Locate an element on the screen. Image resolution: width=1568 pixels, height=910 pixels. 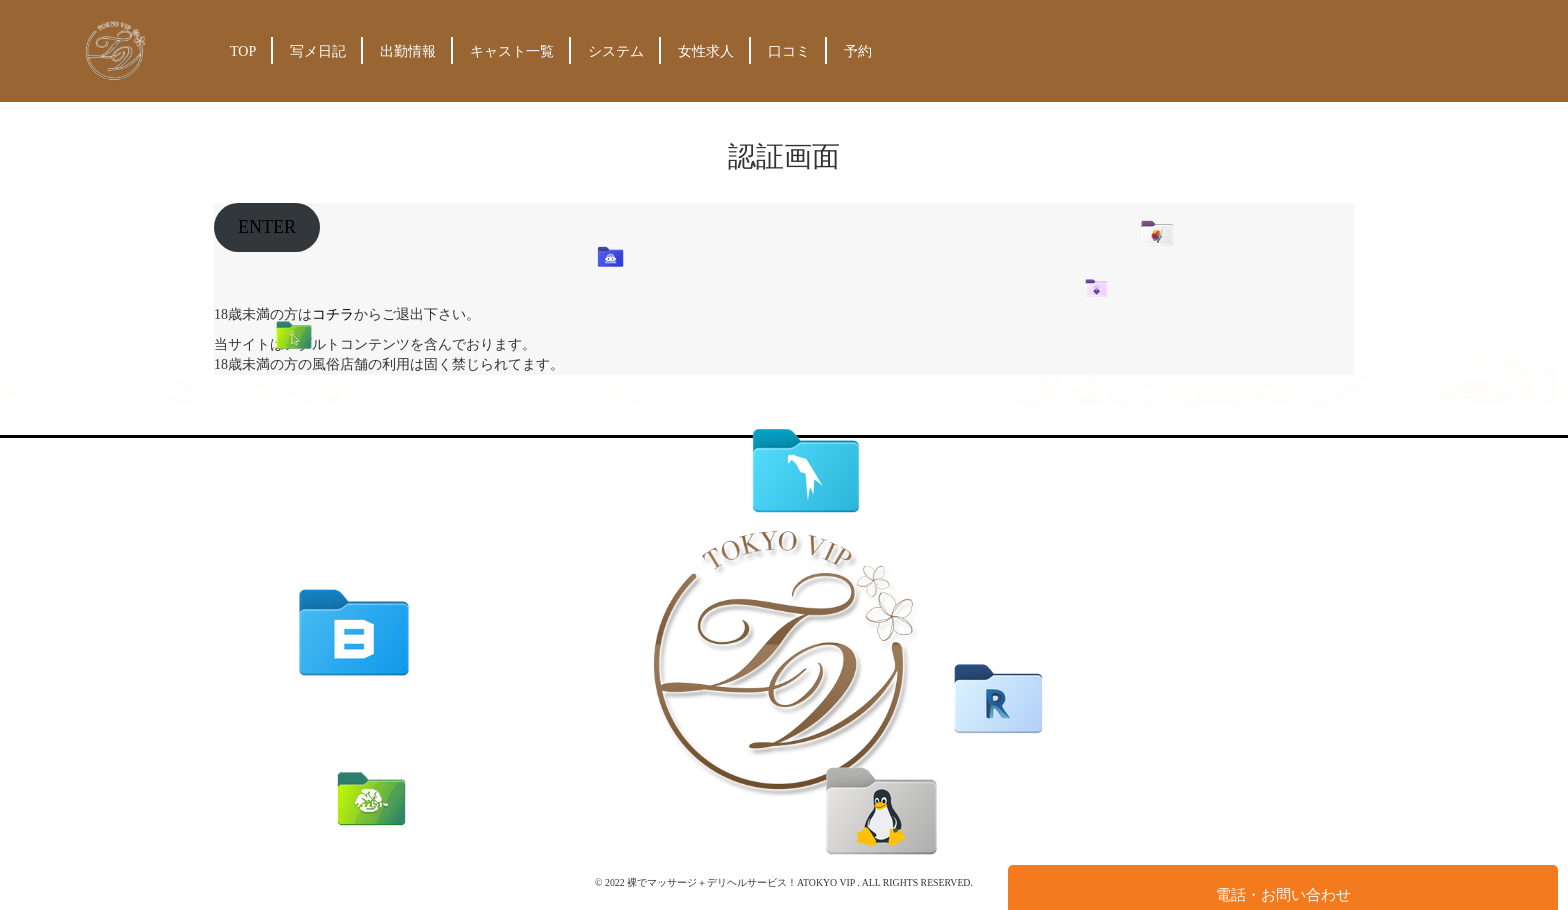
open folder containing drawings or artwork is located at coordinates (1157, 234).